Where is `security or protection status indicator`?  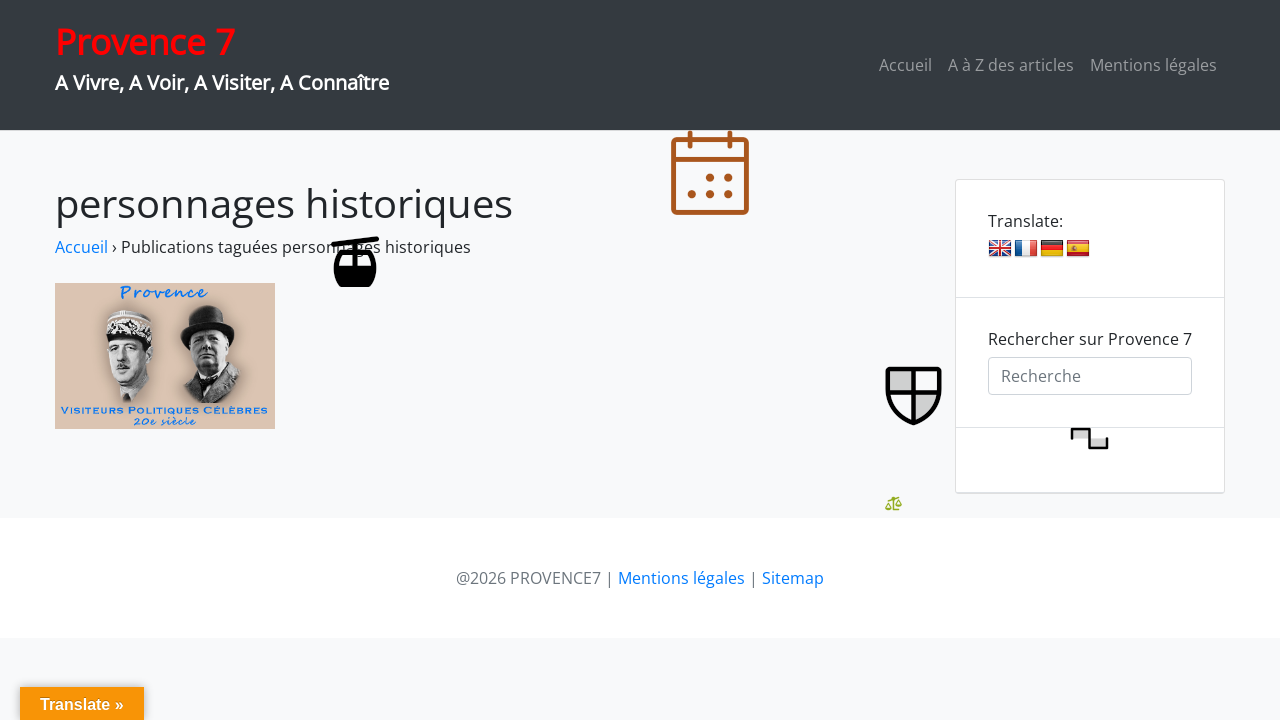
security or protection status indicator is located at coordinates (913, 392).